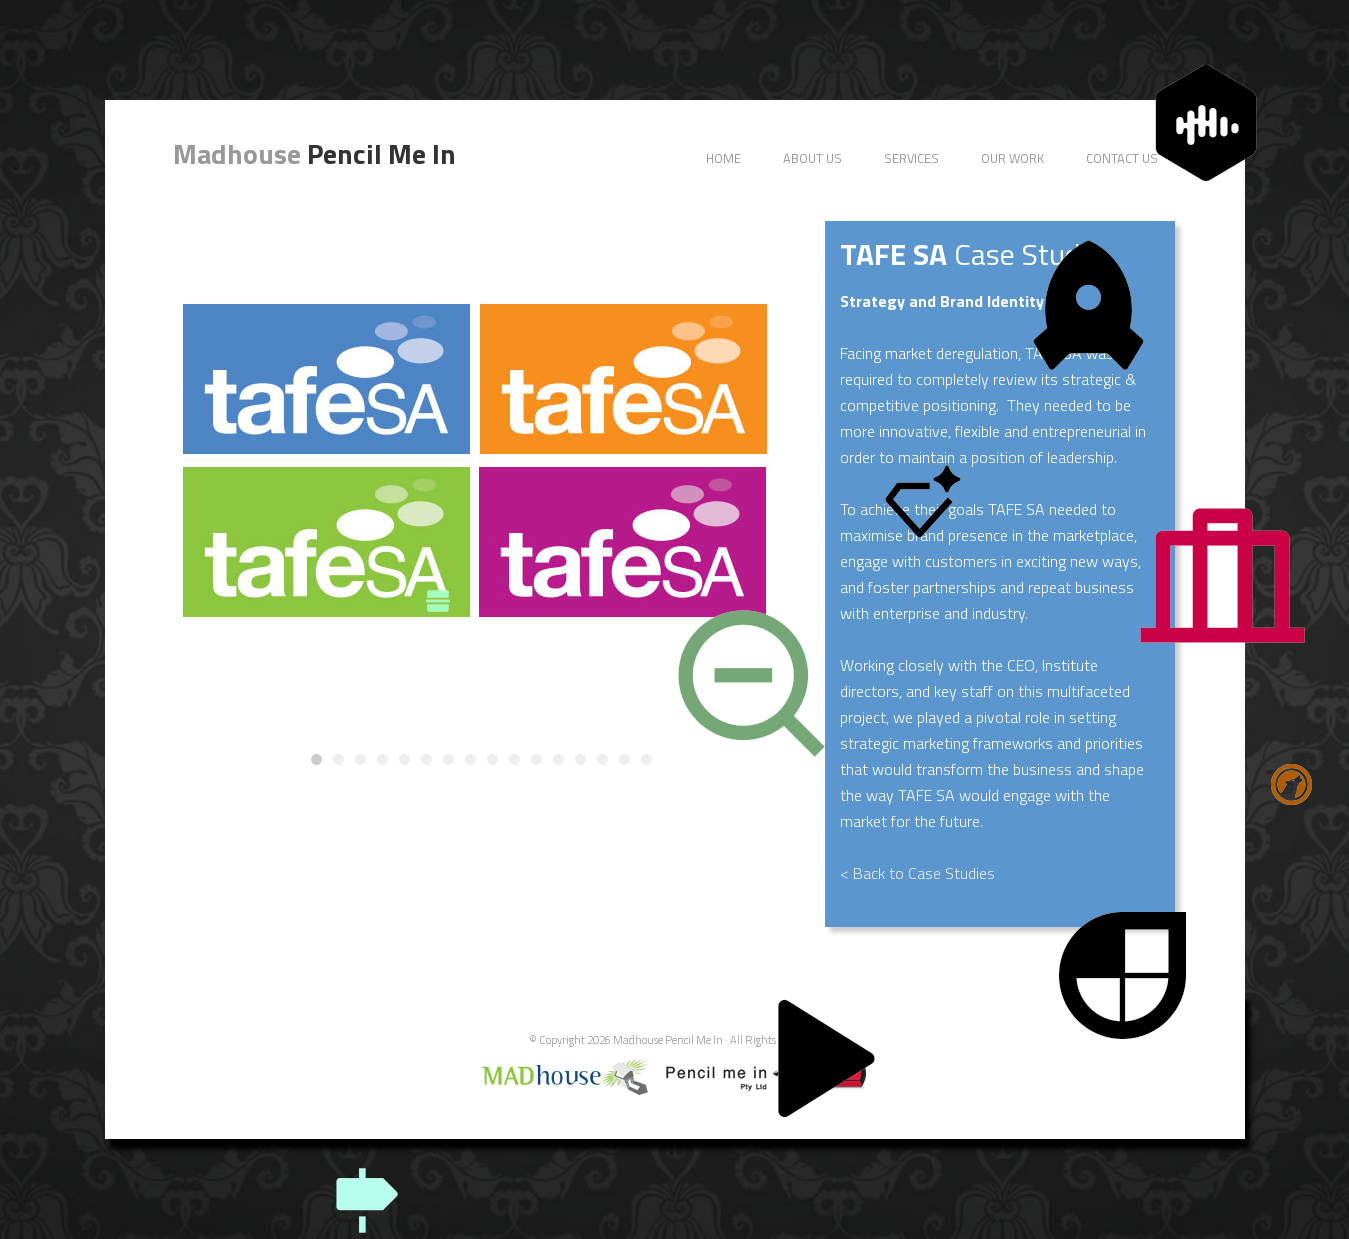 This screenshot has height=1239, width=1349. What do you see at coordinates (1122, 975) in the screenshot?
I see `jamstack platform or framework branding` at bounding box center [1122, 975].